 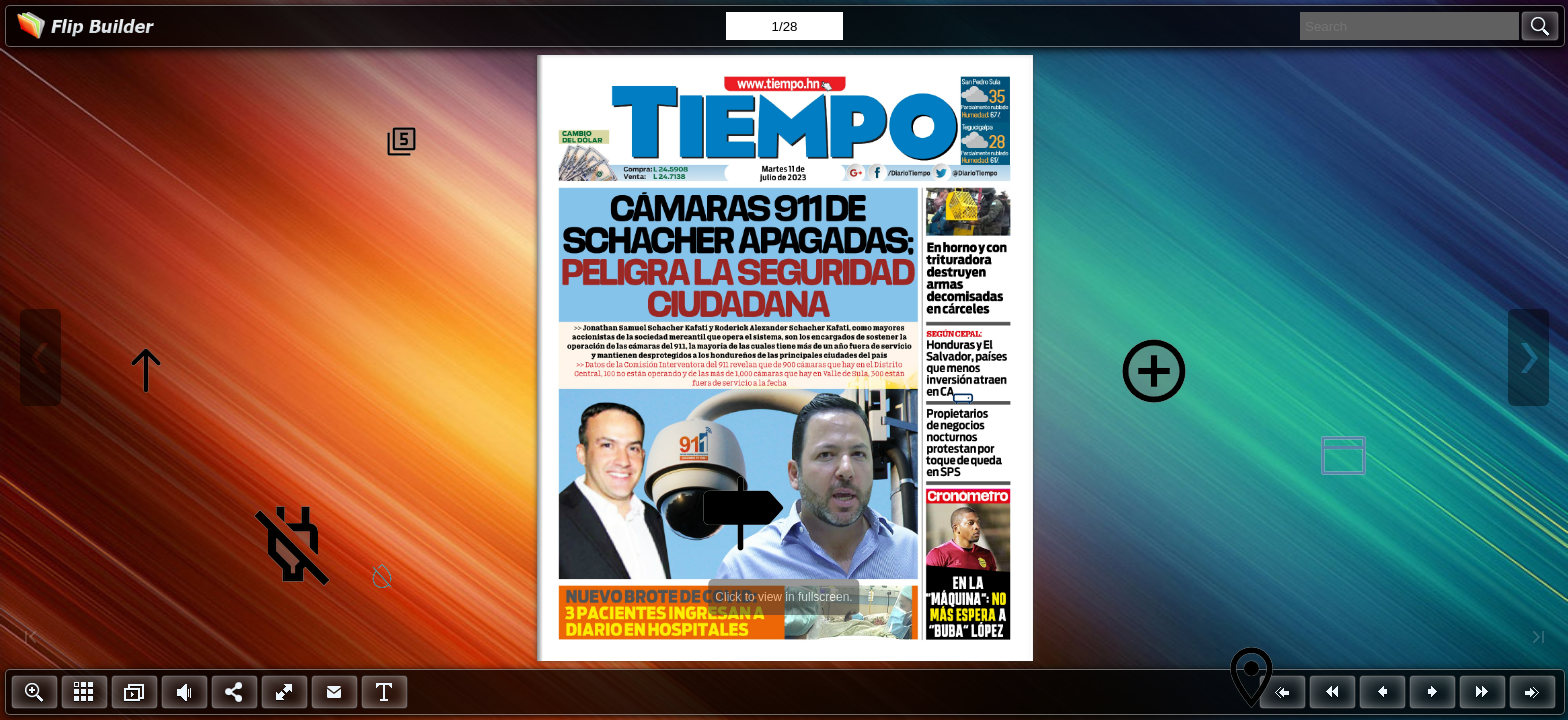 What do you see at coordinates (382, 577) in the screenshot?
I see `disable water or liquid detection` at bounding box center [382, 577].